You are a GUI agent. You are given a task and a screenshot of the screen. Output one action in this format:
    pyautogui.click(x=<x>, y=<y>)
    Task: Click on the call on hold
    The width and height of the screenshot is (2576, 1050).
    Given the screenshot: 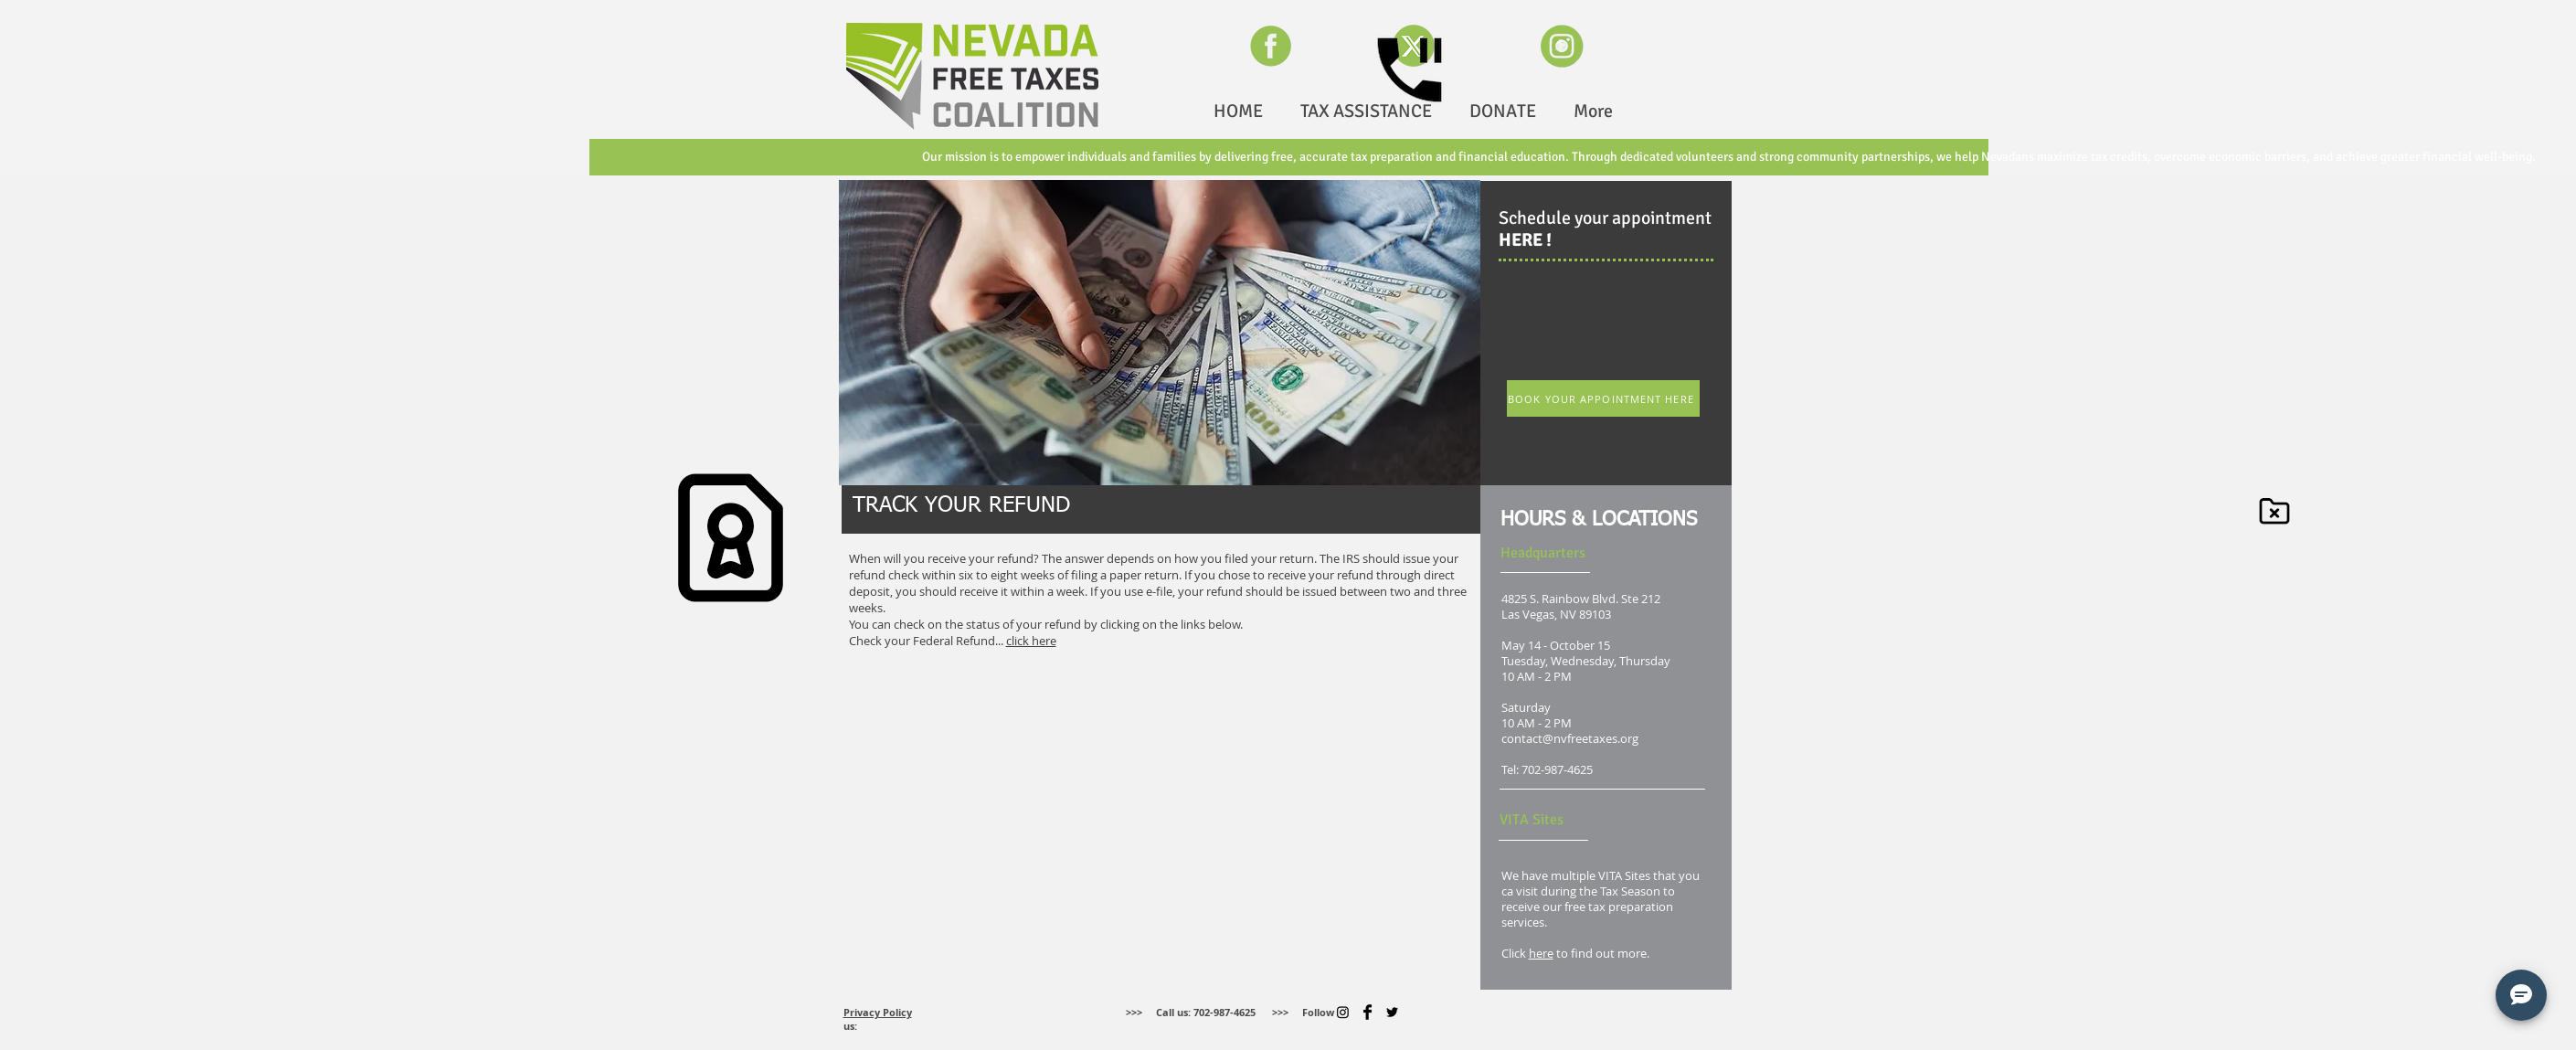 What is the action you would take?
    pyautogui.click(x=1409, y=69)
    